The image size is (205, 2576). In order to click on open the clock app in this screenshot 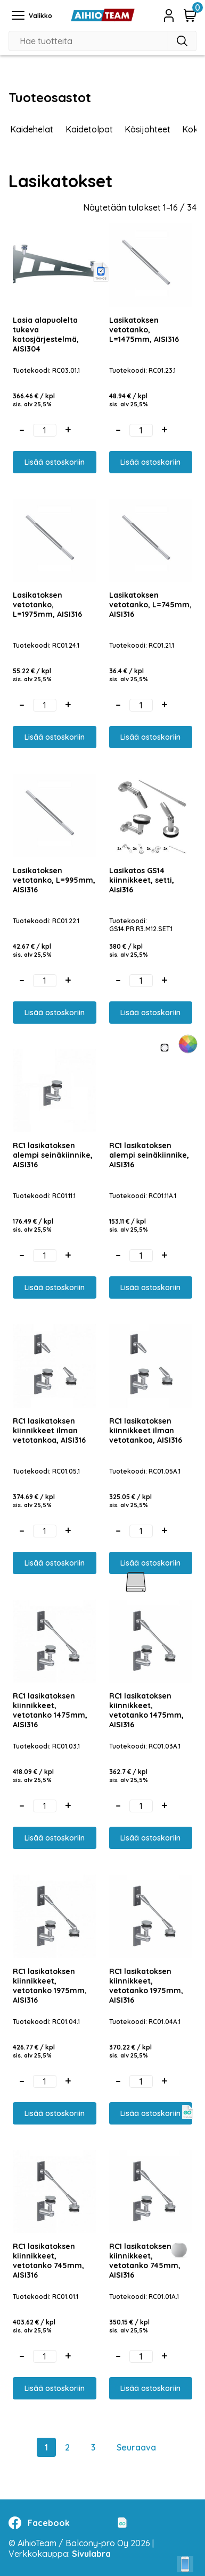, I will do `click(165, 1048)`.